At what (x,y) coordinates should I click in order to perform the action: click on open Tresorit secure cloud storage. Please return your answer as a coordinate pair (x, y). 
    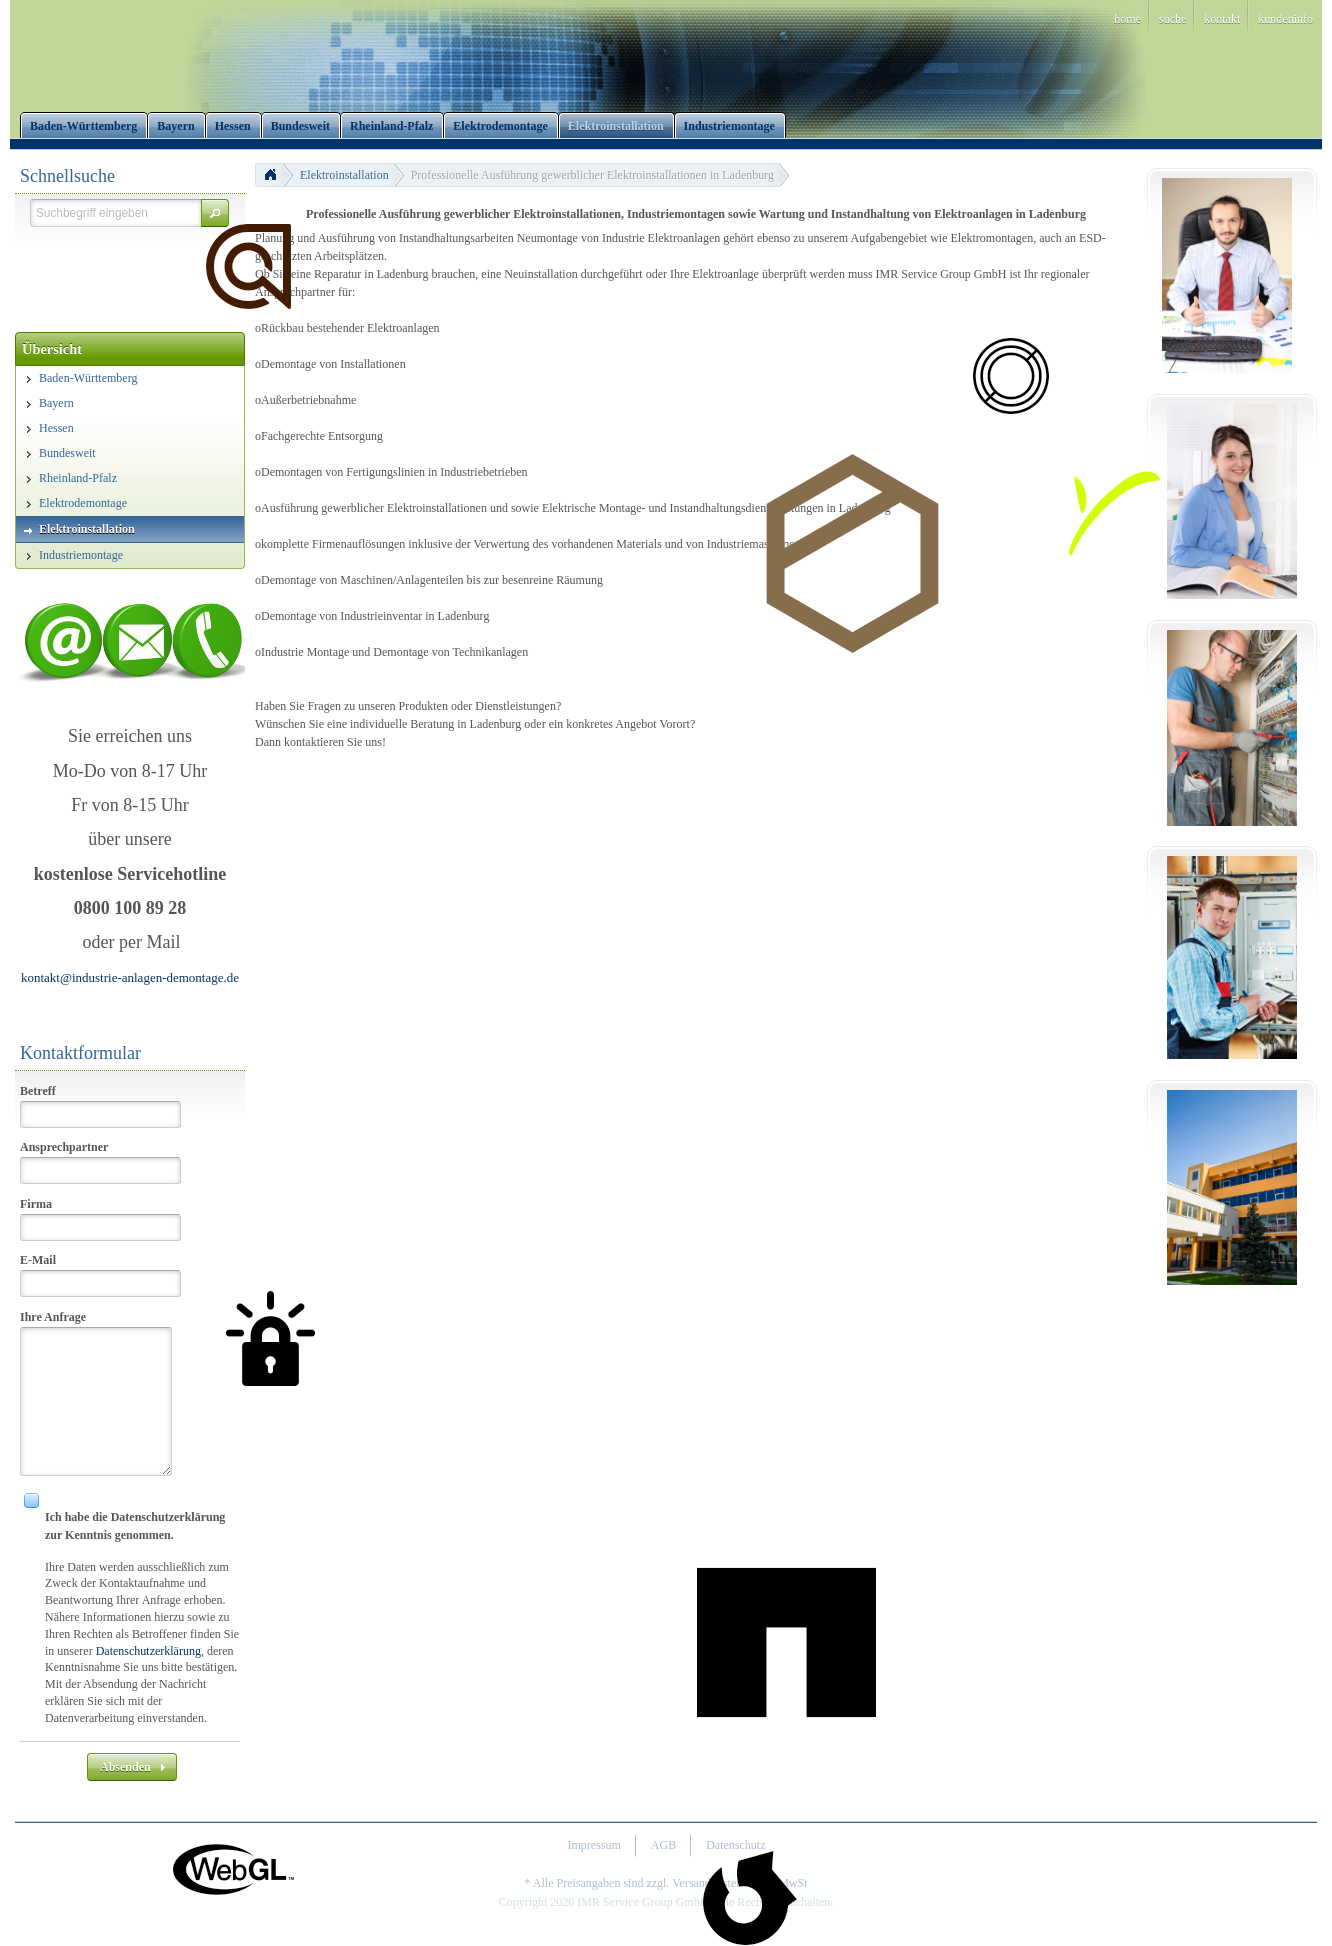
    Looking at the image, I should click on (852, 553).